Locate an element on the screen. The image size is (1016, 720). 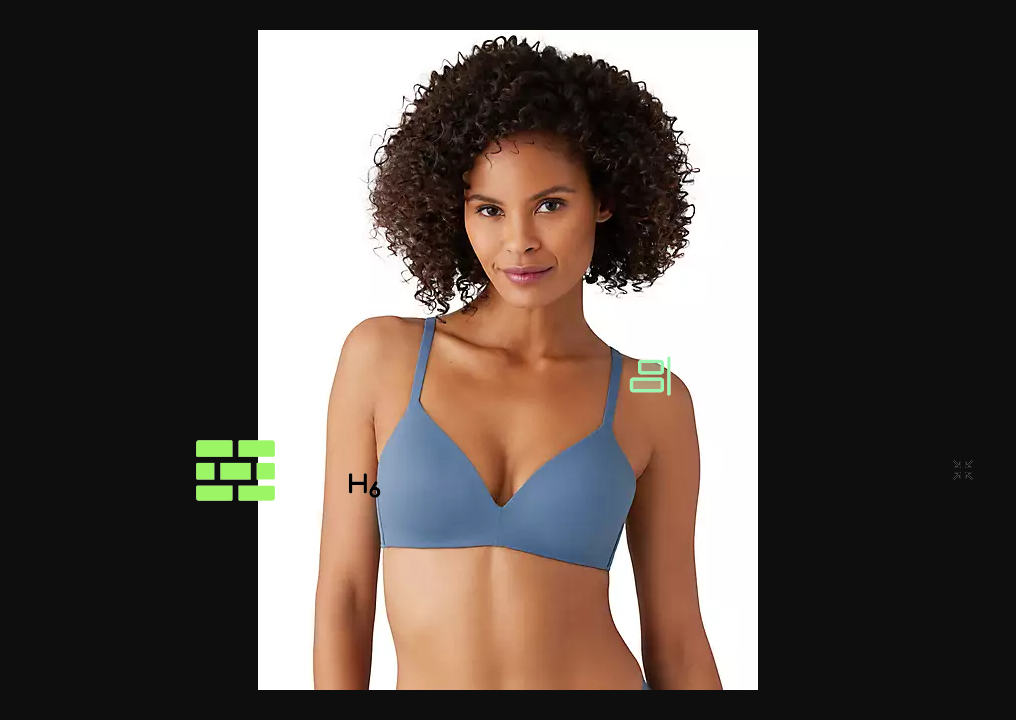
exit fullscreen mode is located at coordinates (963, 470).